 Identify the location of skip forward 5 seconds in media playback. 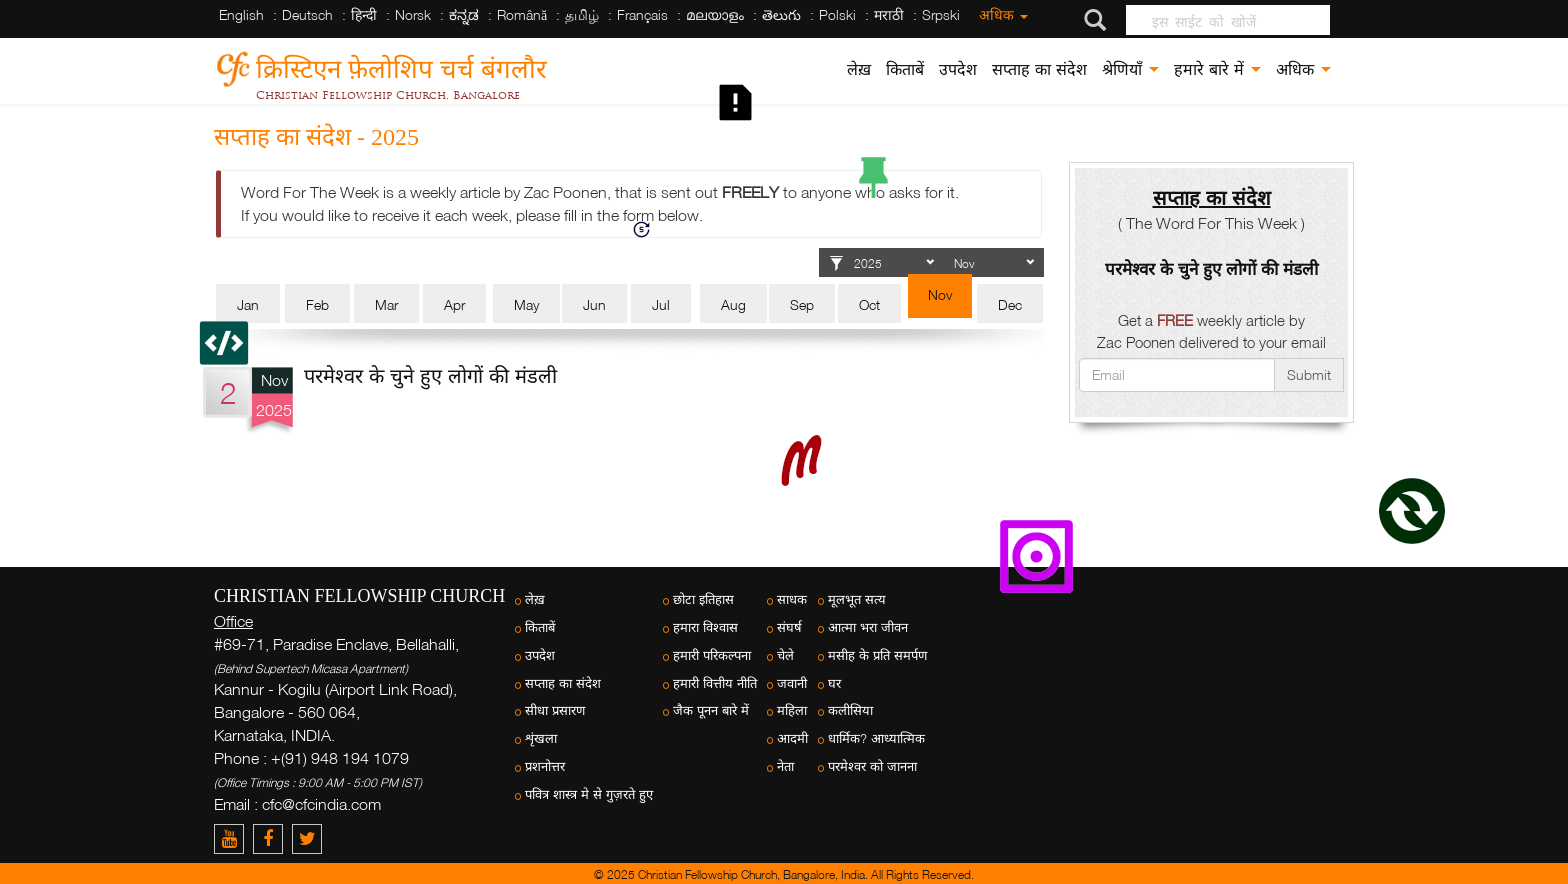
(641, 229).